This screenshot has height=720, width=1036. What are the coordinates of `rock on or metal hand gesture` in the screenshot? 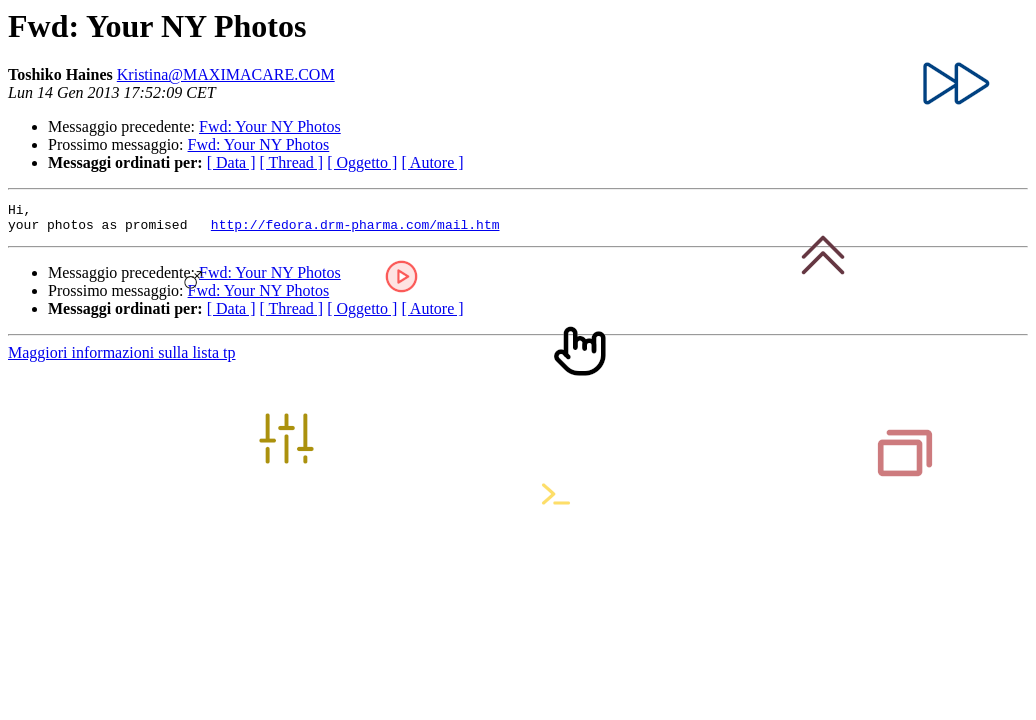 It's located at (580, 350).